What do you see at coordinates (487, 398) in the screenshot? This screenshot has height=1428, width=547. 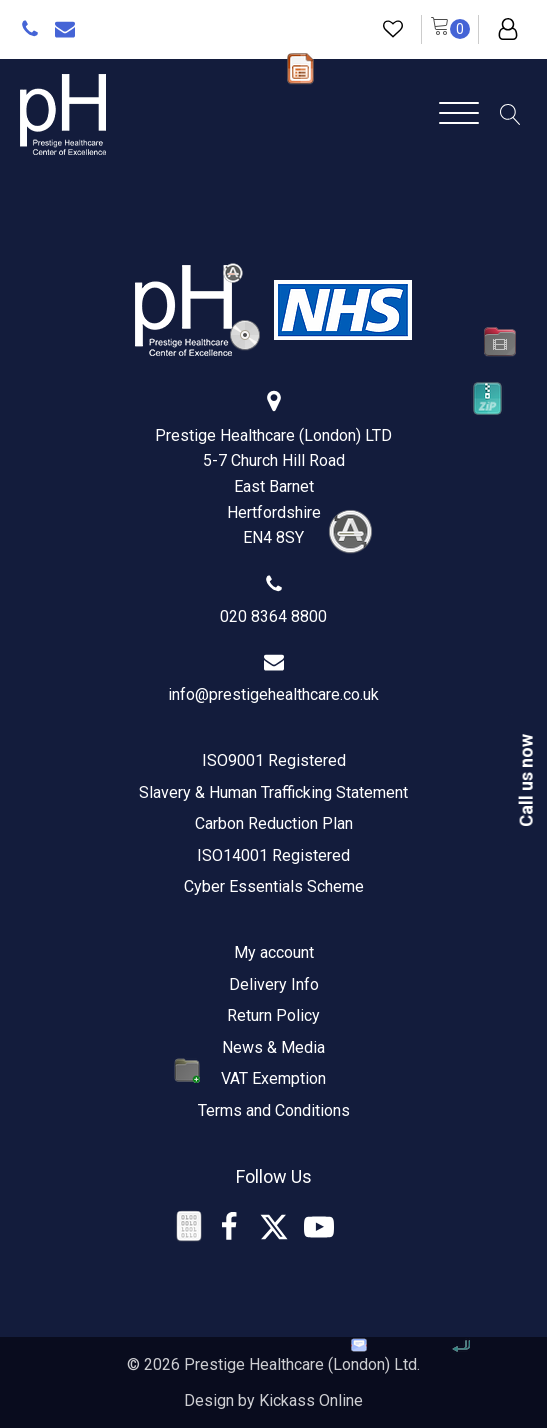 I see `open a compressed zip archive` at bounding box center [487, 398].